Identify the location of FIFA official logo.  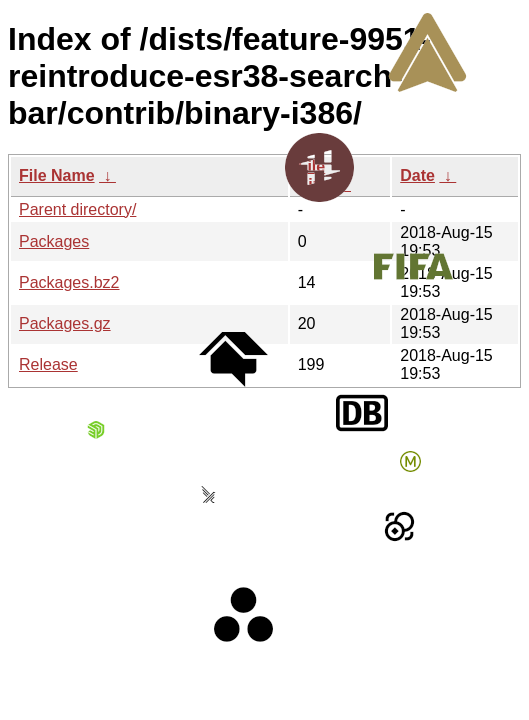
(413, 266).